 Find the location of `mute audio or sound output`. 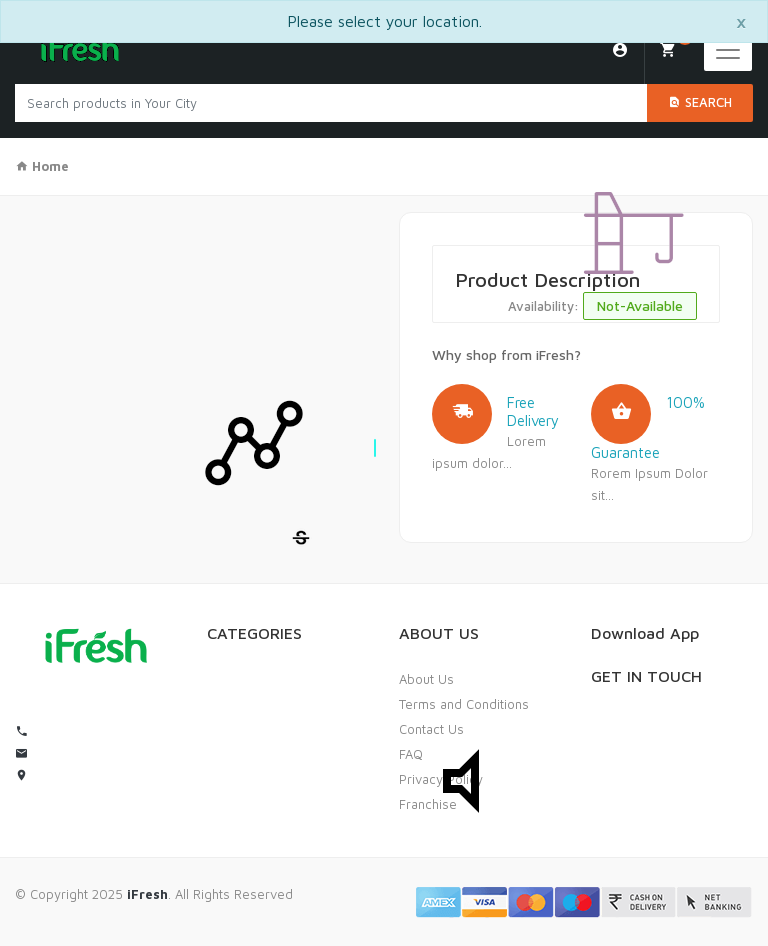

mute audio or sound output is located at coordinates (463, 781).